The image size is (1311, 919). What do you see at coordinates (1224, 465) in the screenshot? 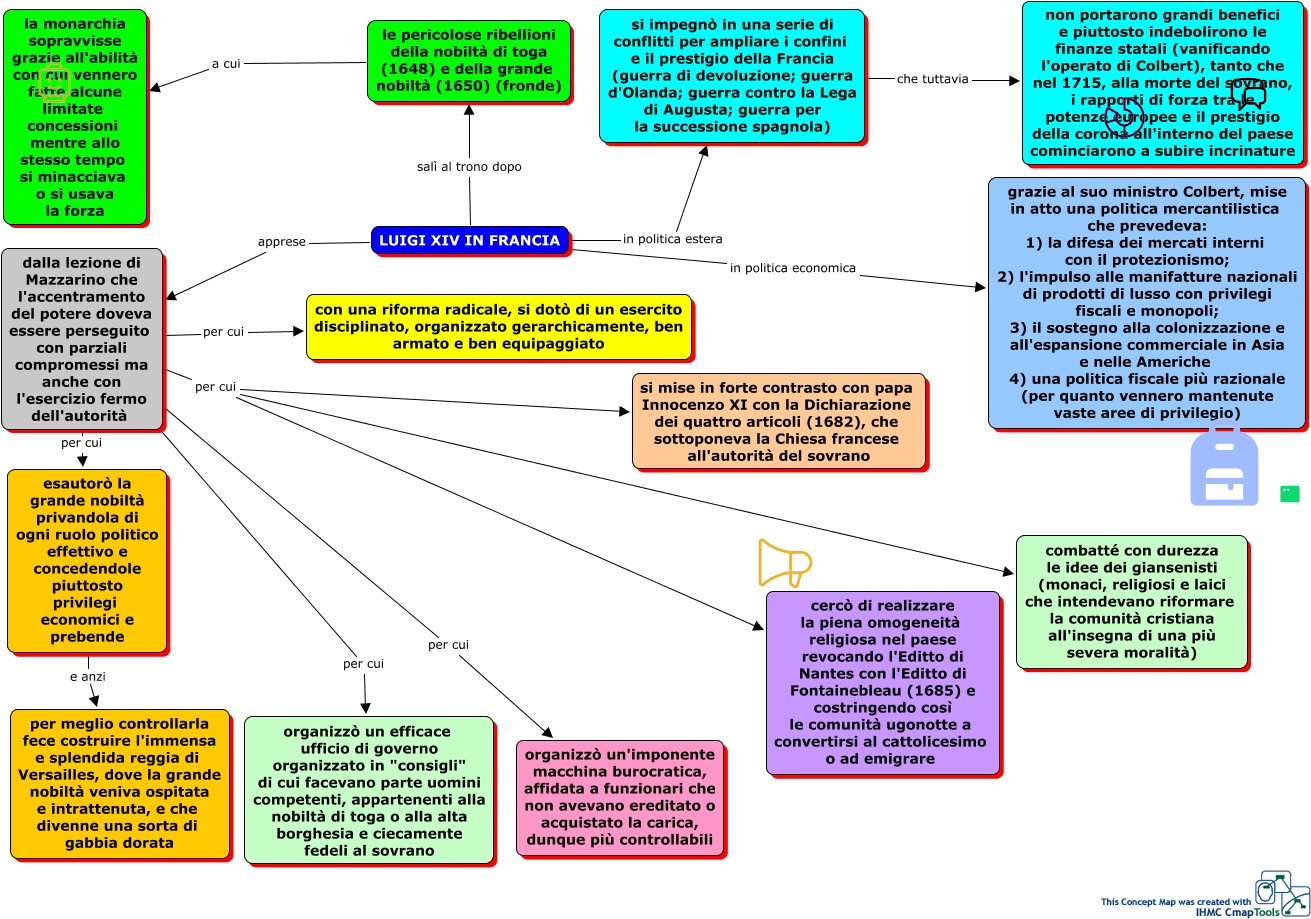
I see `access your inventory or storage` at bounding box center [1224, 465].